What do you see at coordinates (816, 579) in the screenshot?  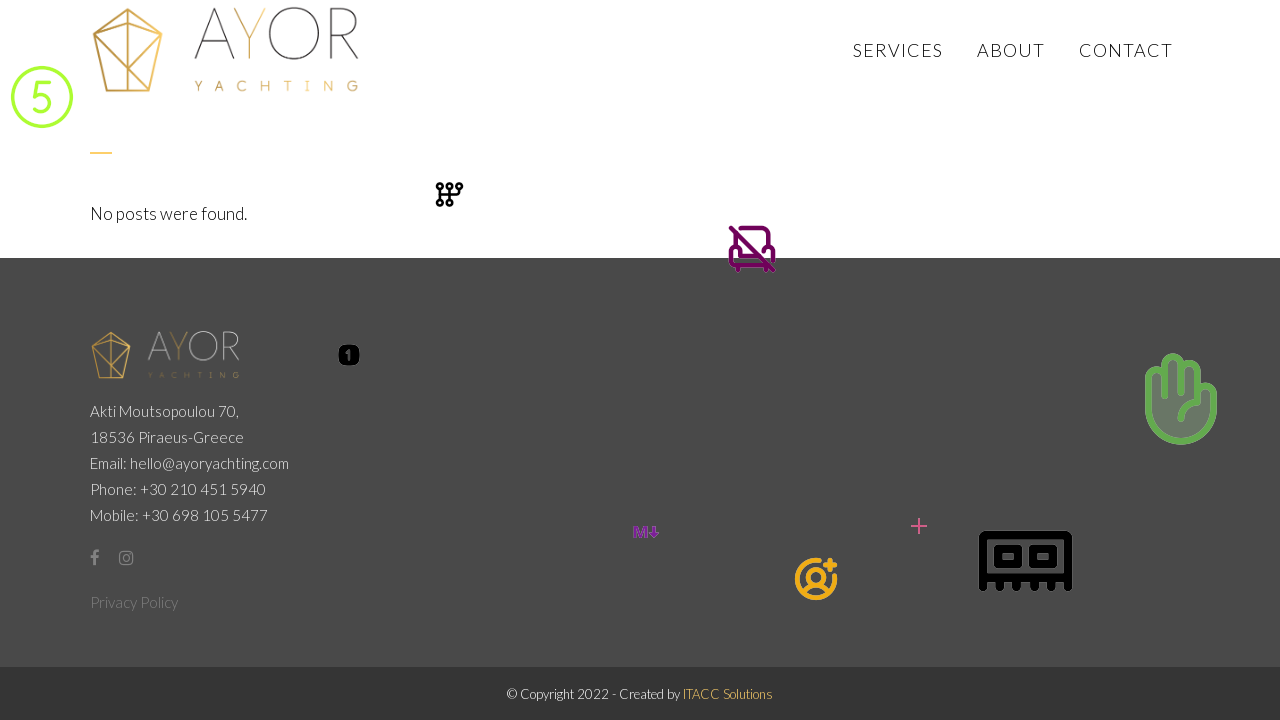 I see `add a new user or contact` at bounding box center [816, 579].